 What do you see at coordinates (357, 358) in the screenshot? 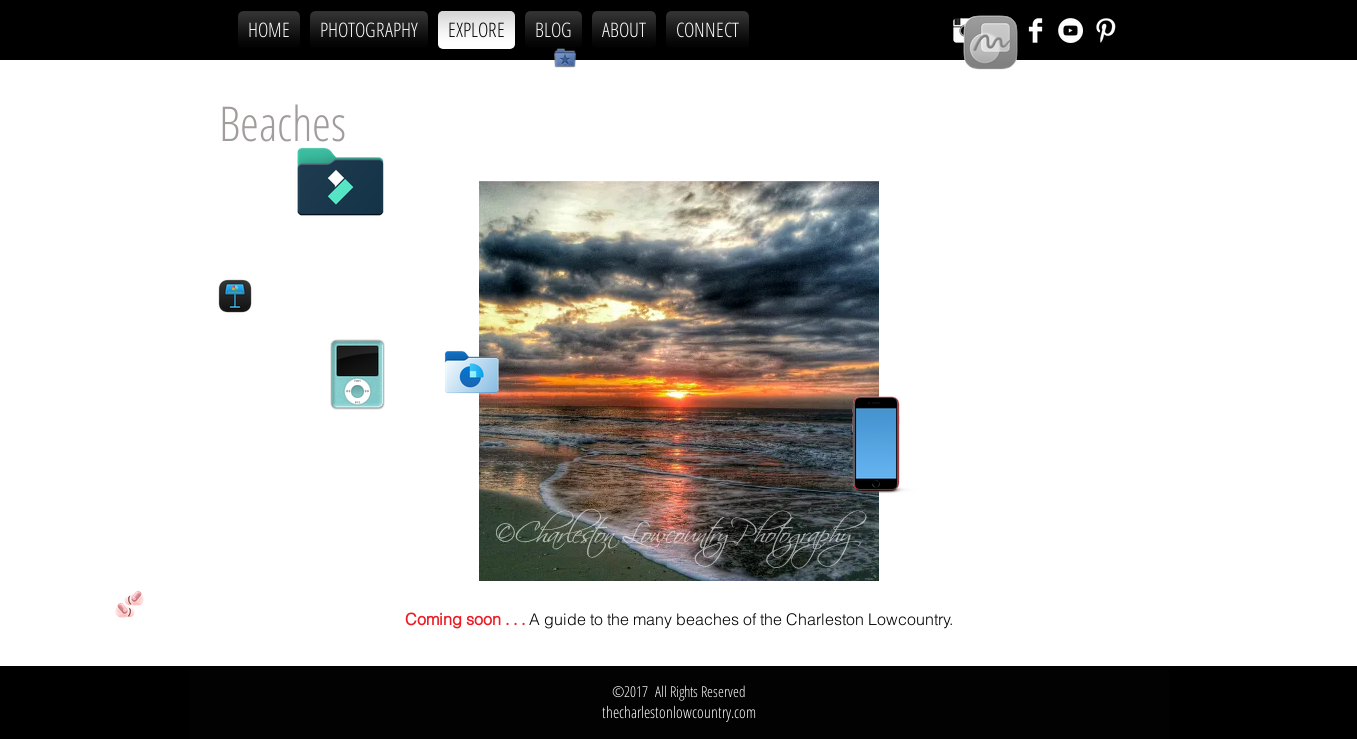
I see `iPod nano device connected` at bounding box center [357, 358].